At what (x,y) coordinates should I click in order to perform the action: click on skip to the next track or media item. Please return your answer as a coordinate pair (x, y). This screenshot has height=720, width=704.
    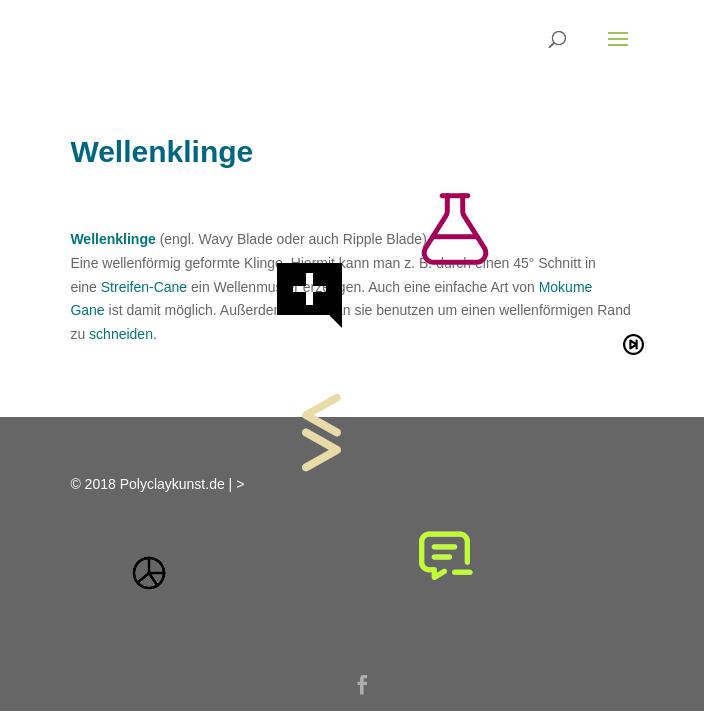
    Looking at the image, I should click on (633, 344).